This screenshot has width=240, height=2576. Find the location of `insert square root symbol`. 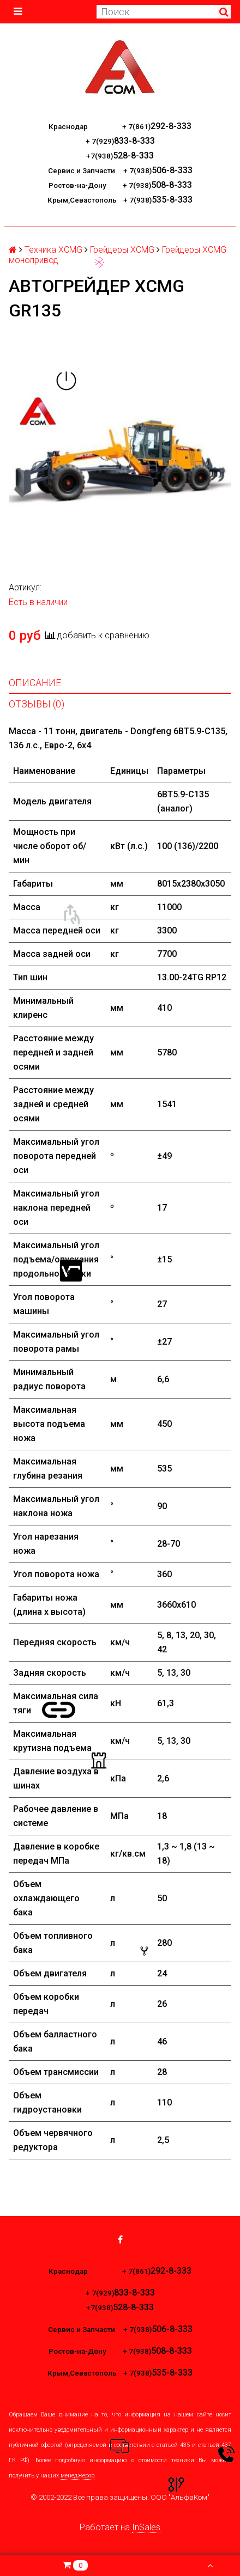

insert square root symbol is located at coordinates (71, 1271).